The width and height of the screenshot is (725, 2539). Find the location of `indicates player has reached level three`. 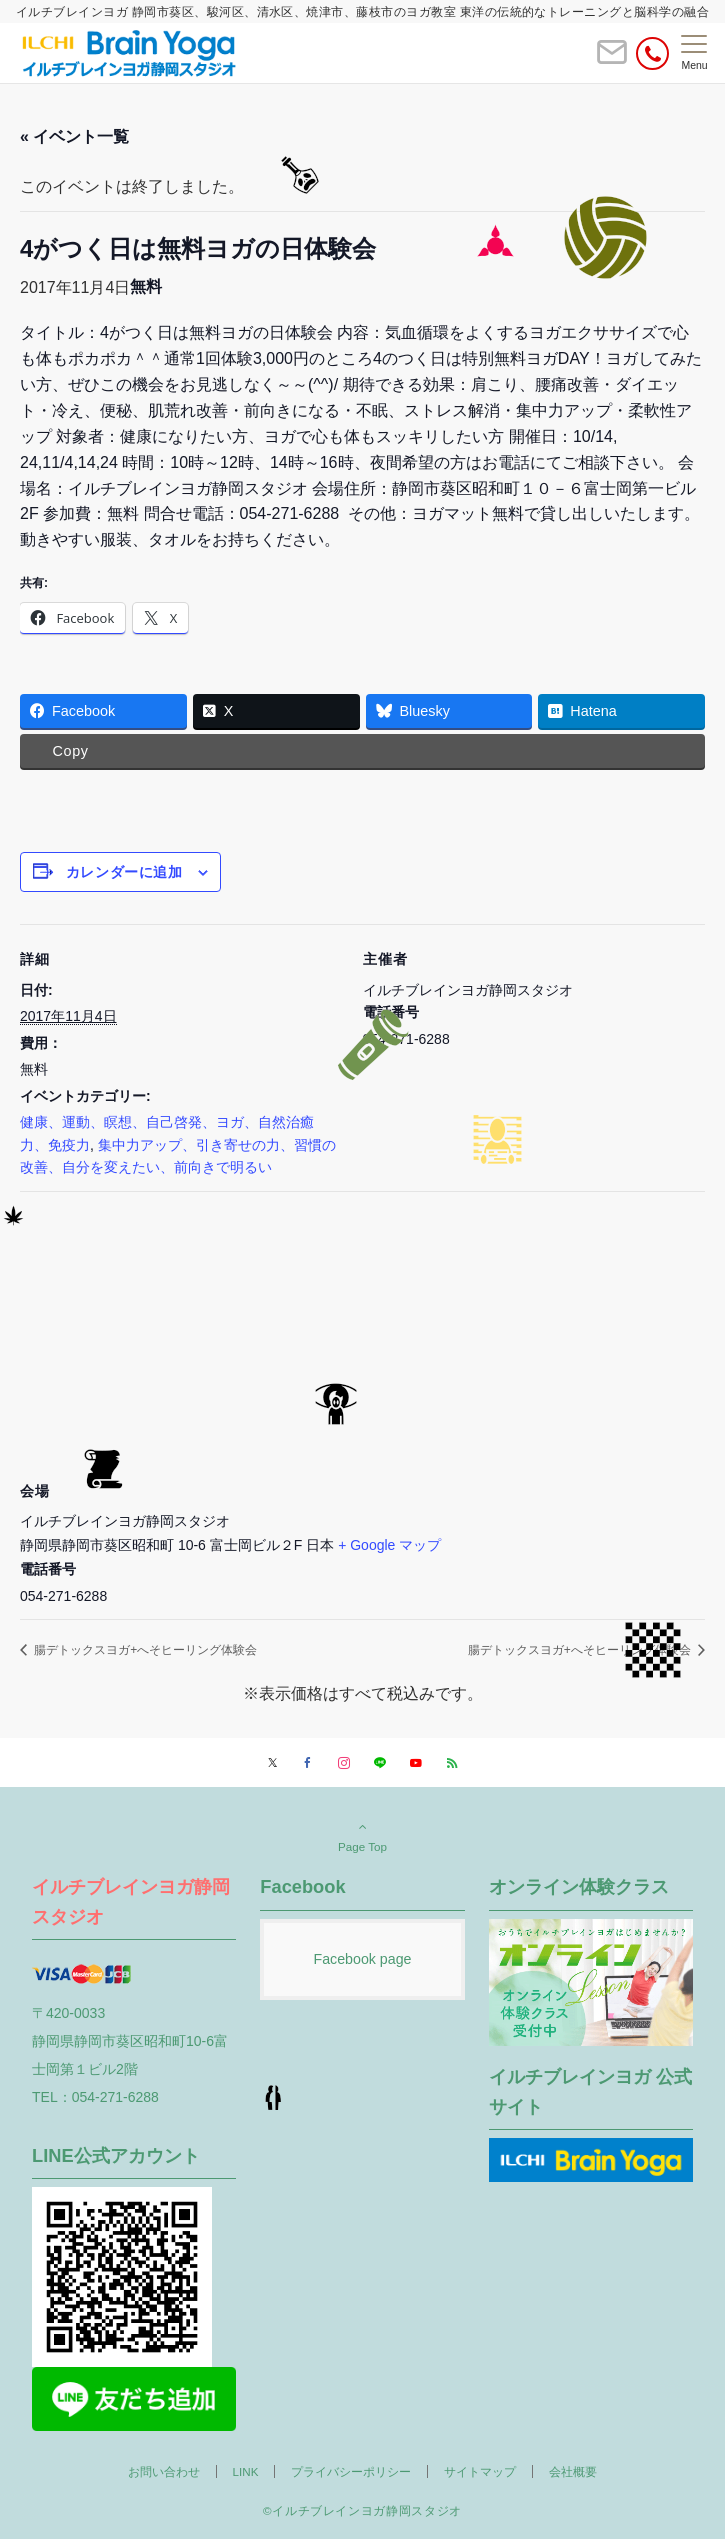

indicates player has reached level three is located at coordinates (495, 240).